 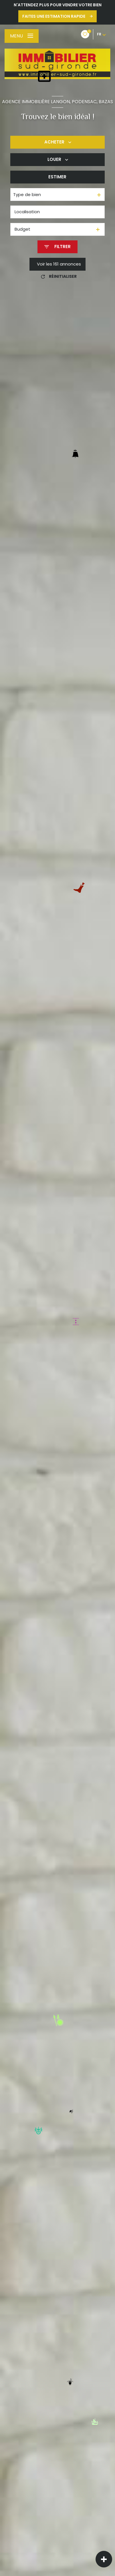 I want to click on historical sailing ship icon for exploration games, so click(x=95, y=2421).